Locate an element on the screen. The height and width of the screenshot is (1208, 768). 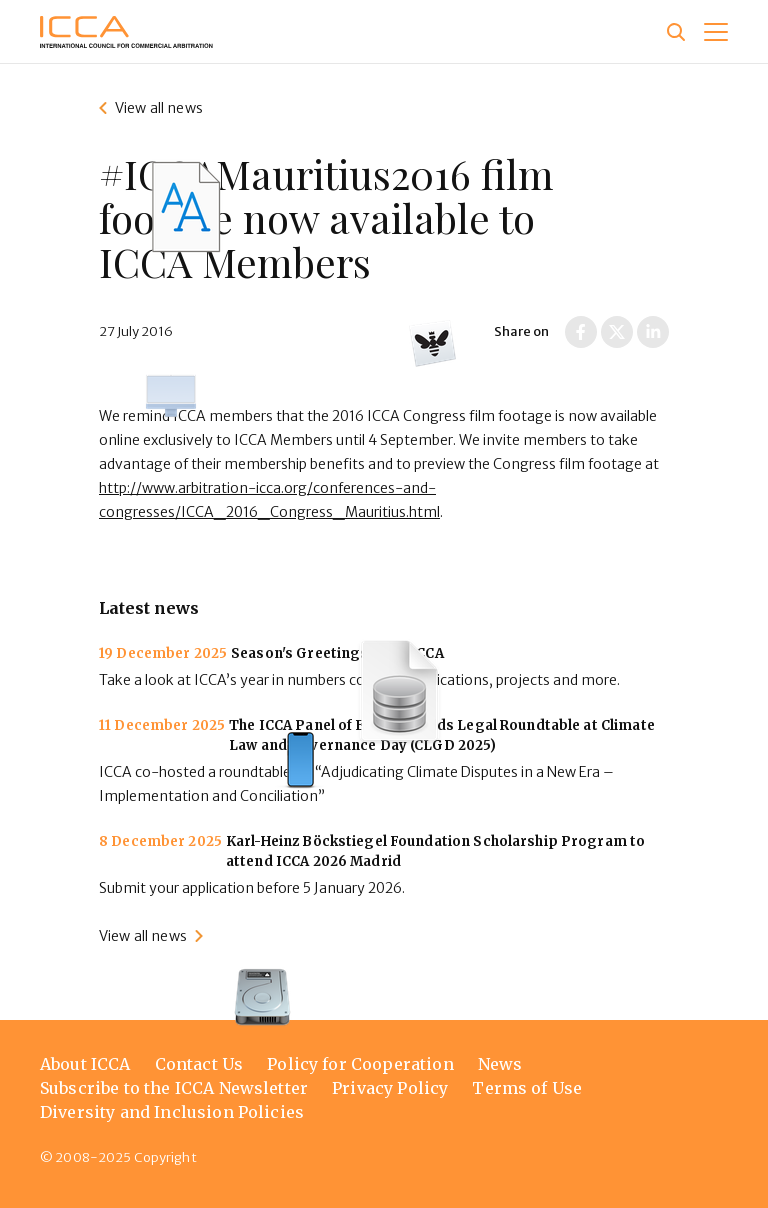
indicates an internal storage drive is located at coordinates (262, 998).